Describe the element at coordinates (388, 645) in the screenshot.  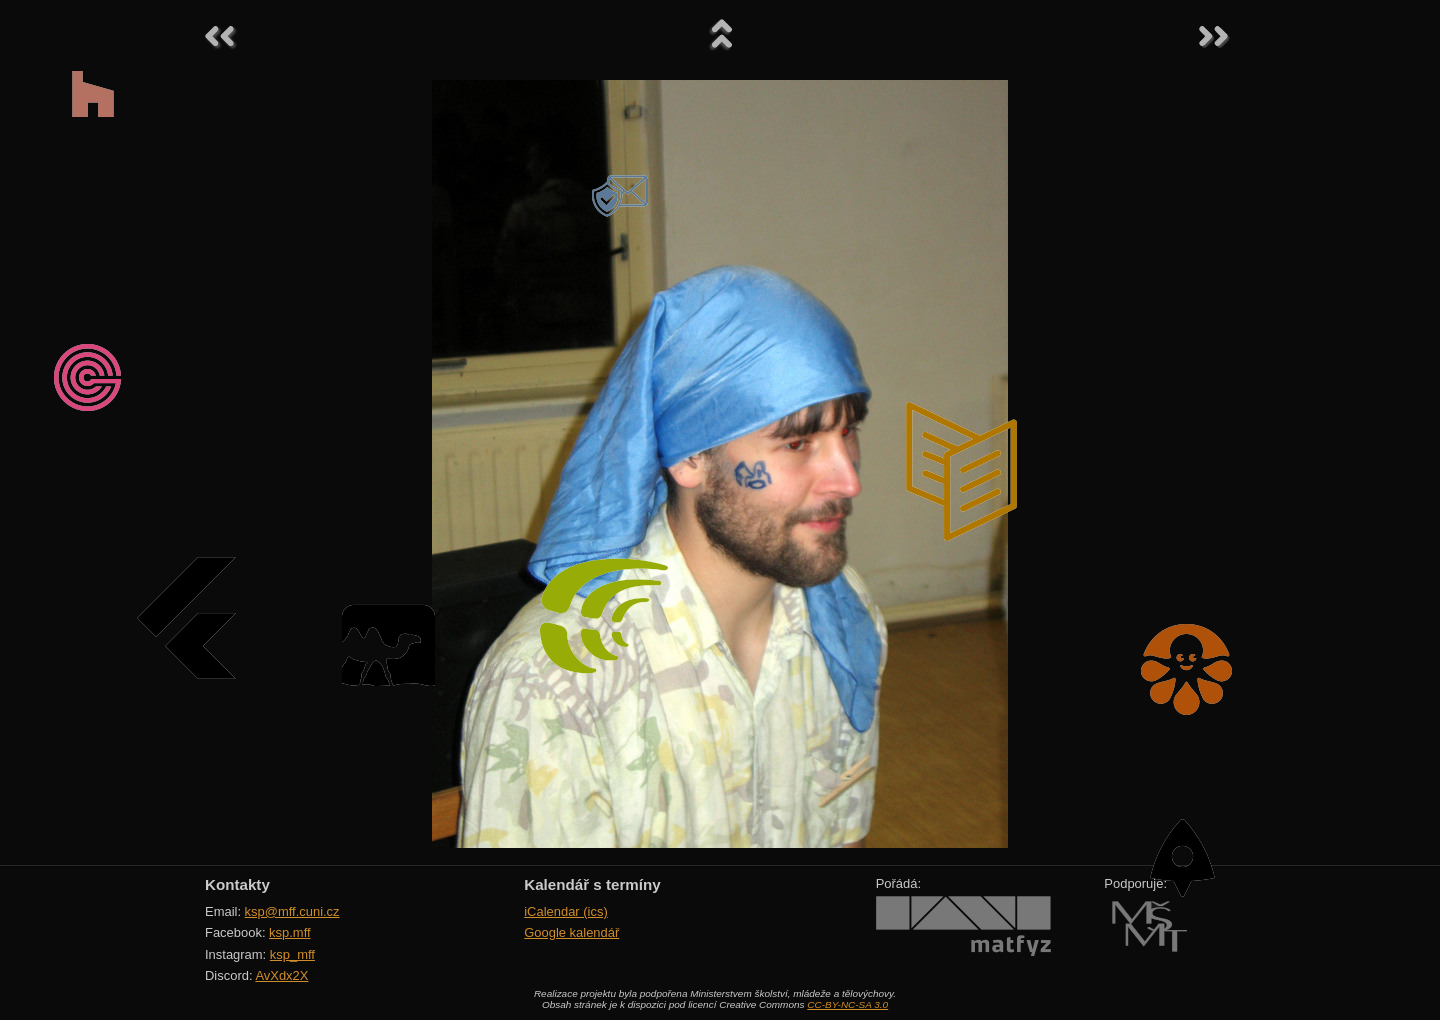
I see `OCaml programming language logo` at that location.